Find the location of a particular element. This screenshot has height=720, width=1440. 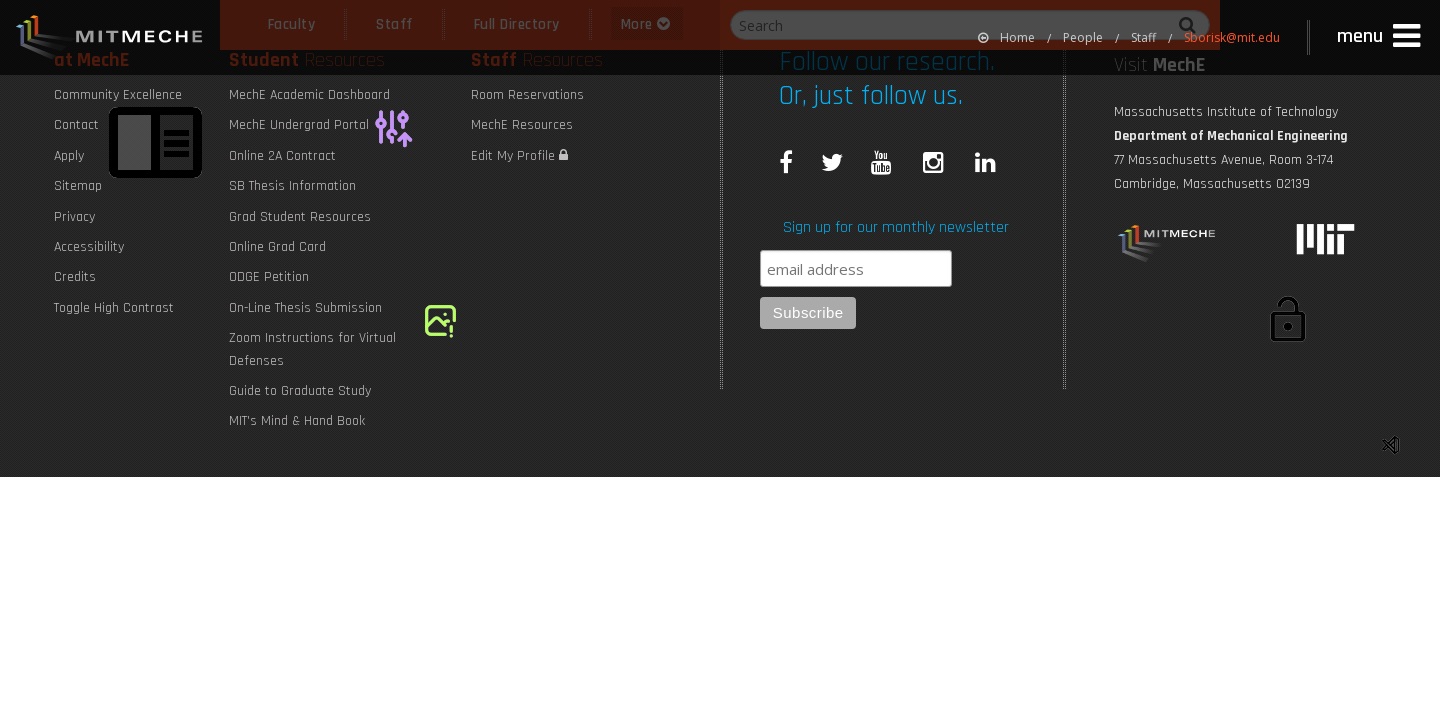

image upload error or warning is located at coordinates (440, 320).